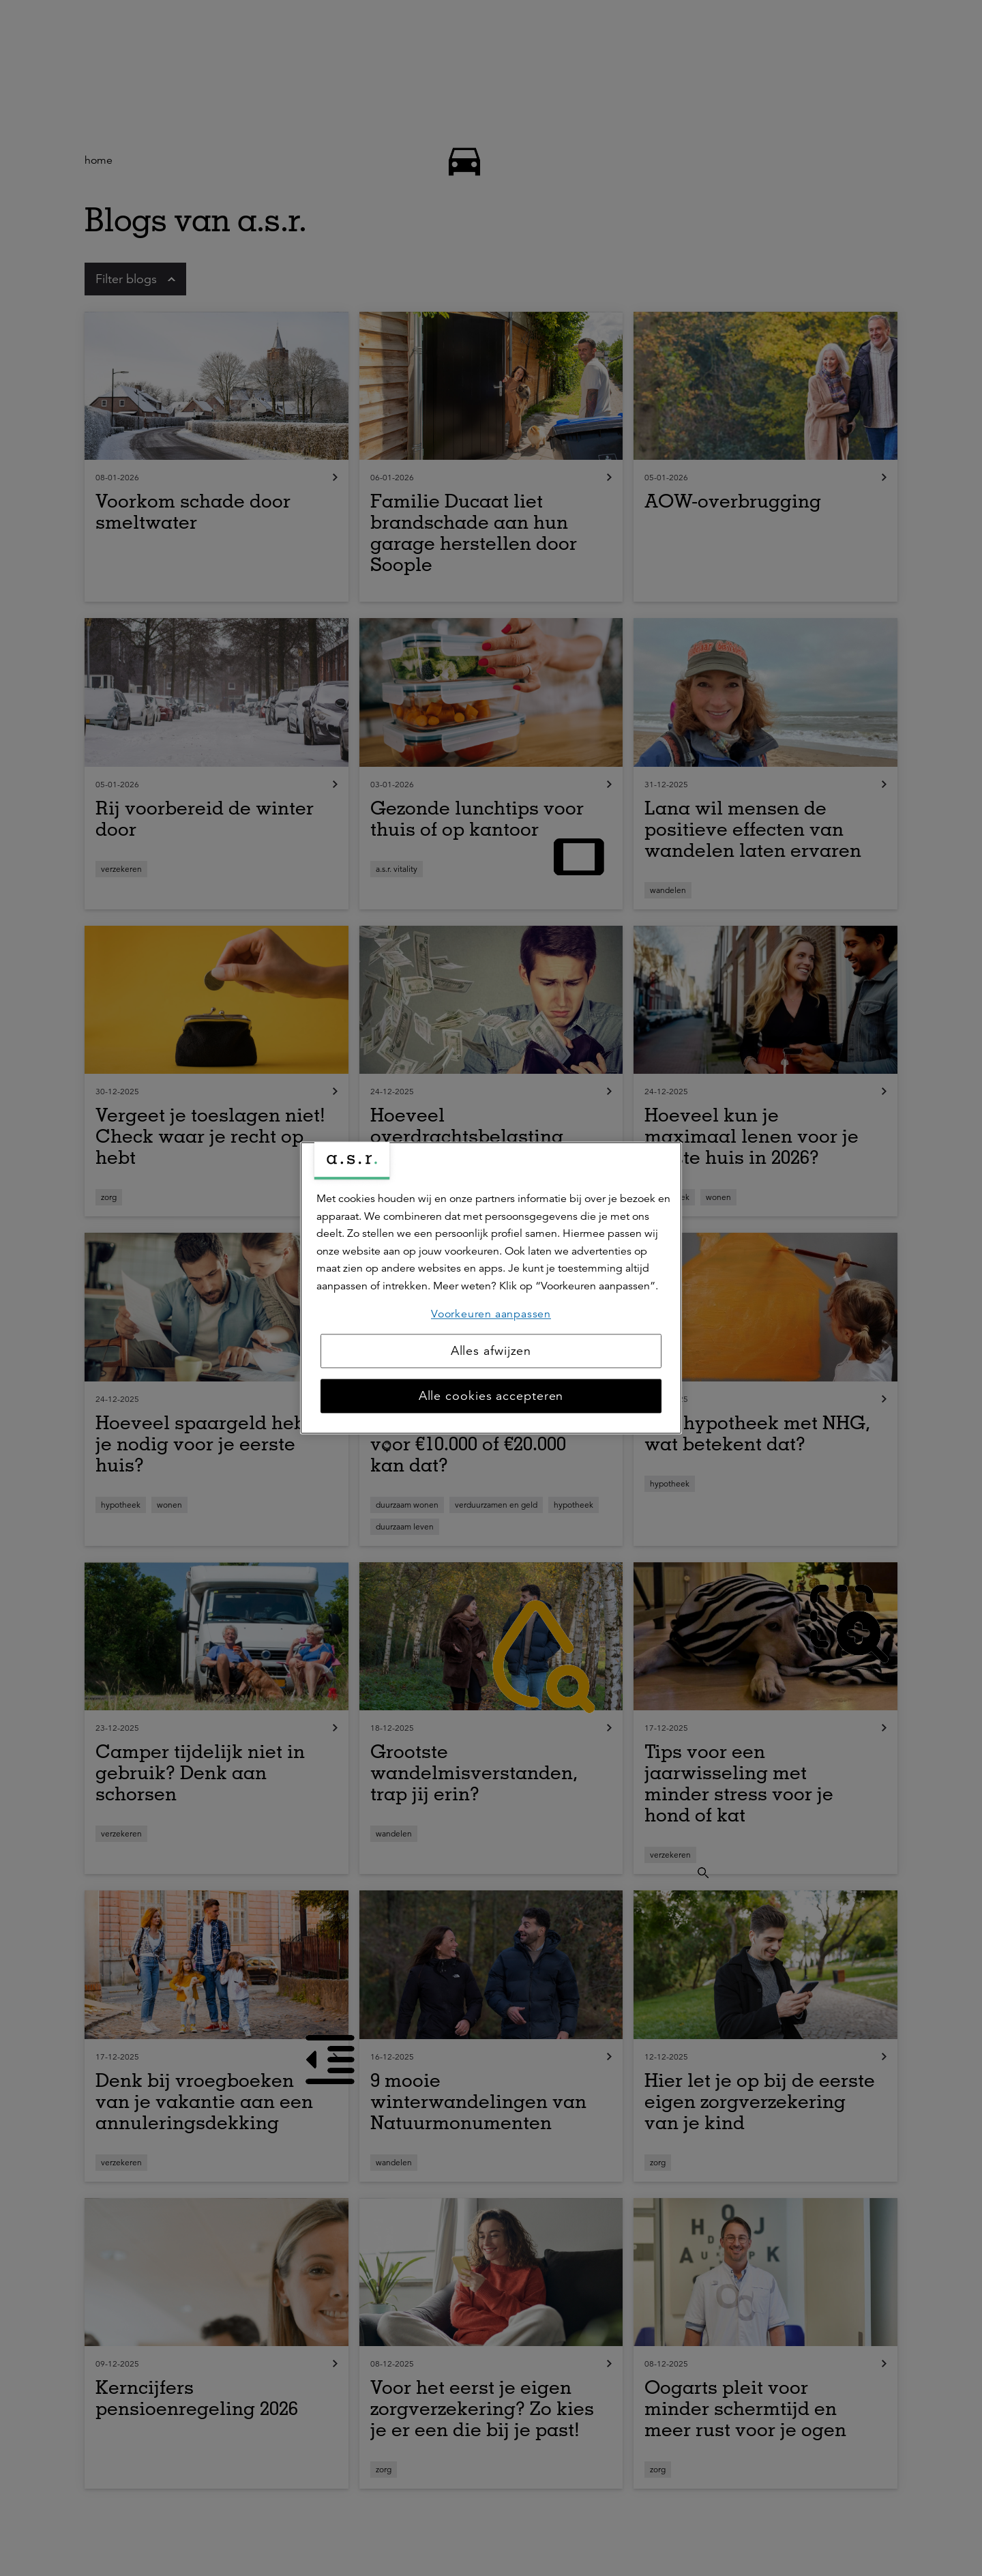 This screenshot has width=982, height=2576. Describe the element at coordinates (330, 2060) in the screenshot. I see `decrease text indentation` at that location.